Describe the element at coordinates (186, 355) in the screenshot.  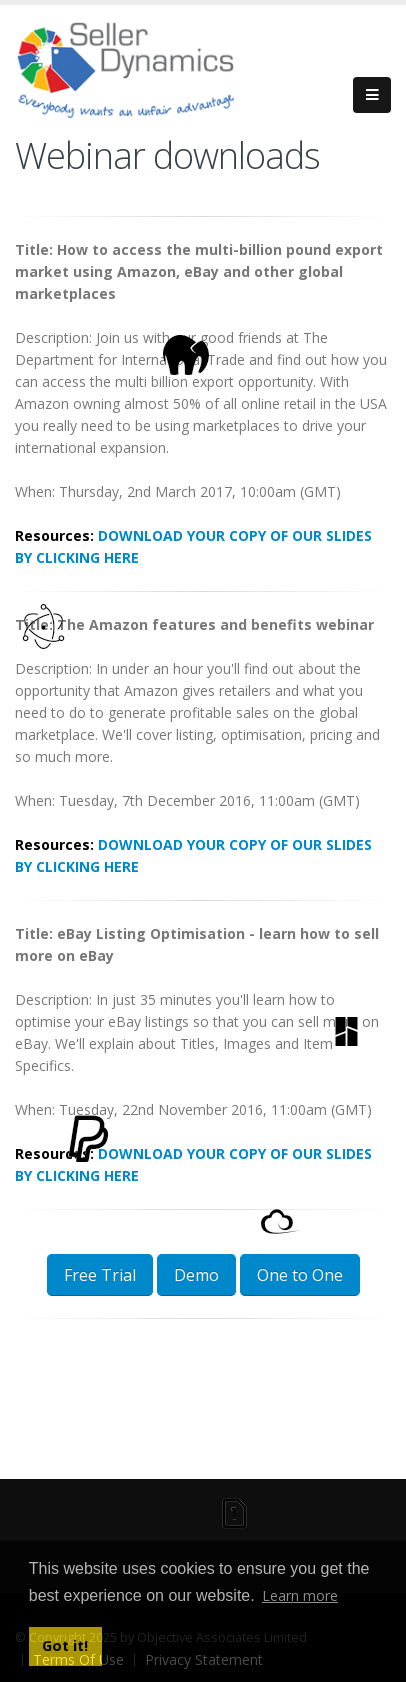
I see `launch MAMP local server application` at that location.